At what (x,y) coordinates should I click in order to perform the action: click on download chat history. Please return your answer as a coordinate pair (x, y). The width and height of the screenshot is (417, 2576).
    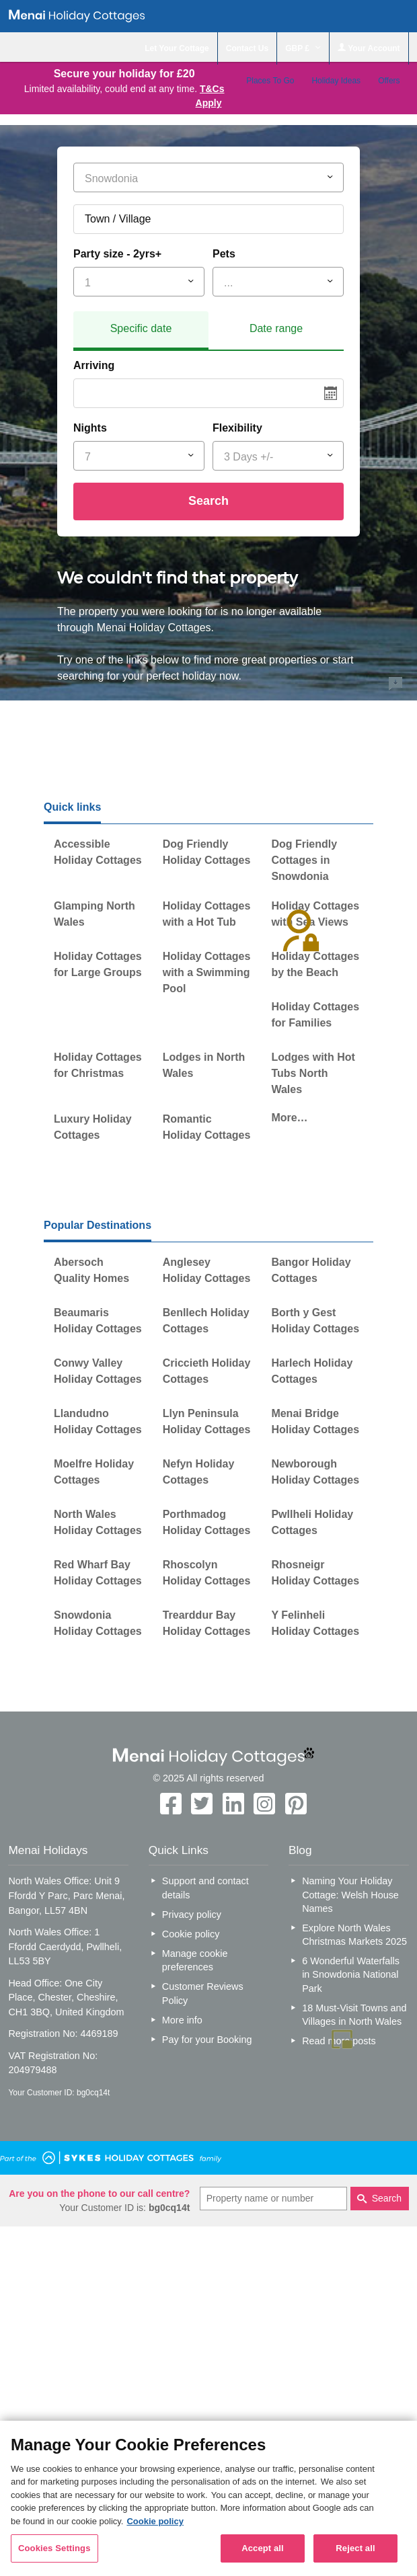
    Looking at the image, I should click on (395, 683).